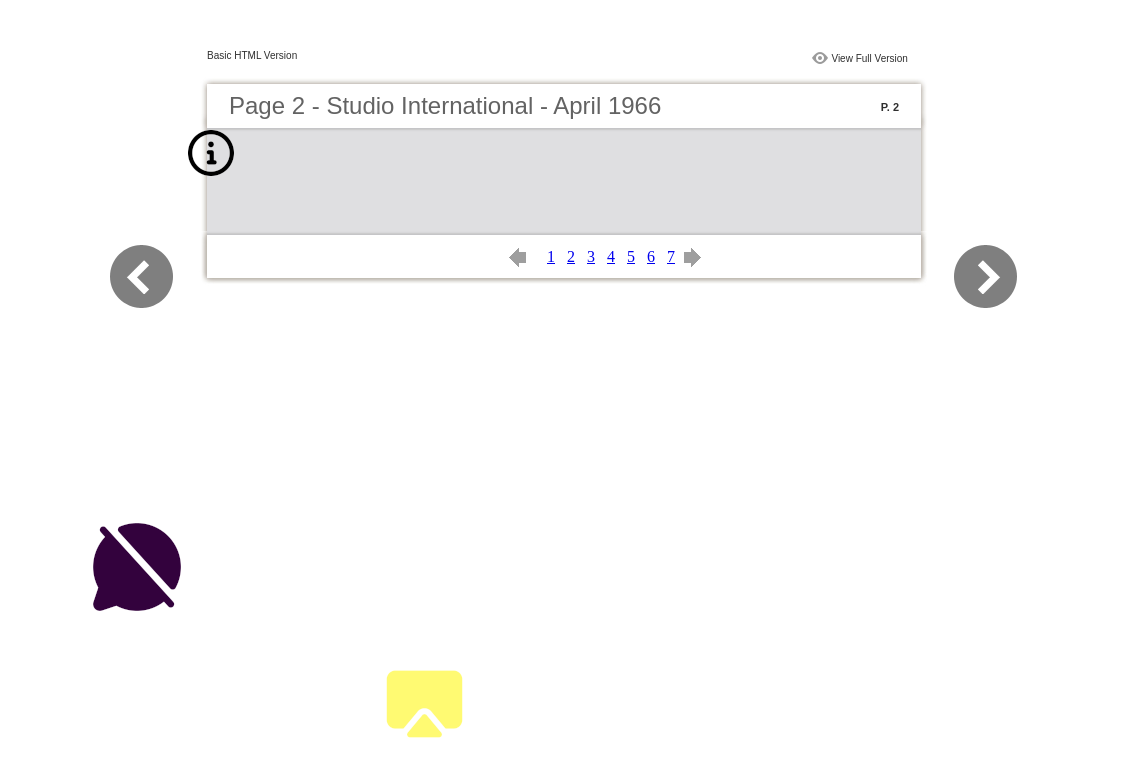  I want to click on stream content to an external display, so click(424, 702).